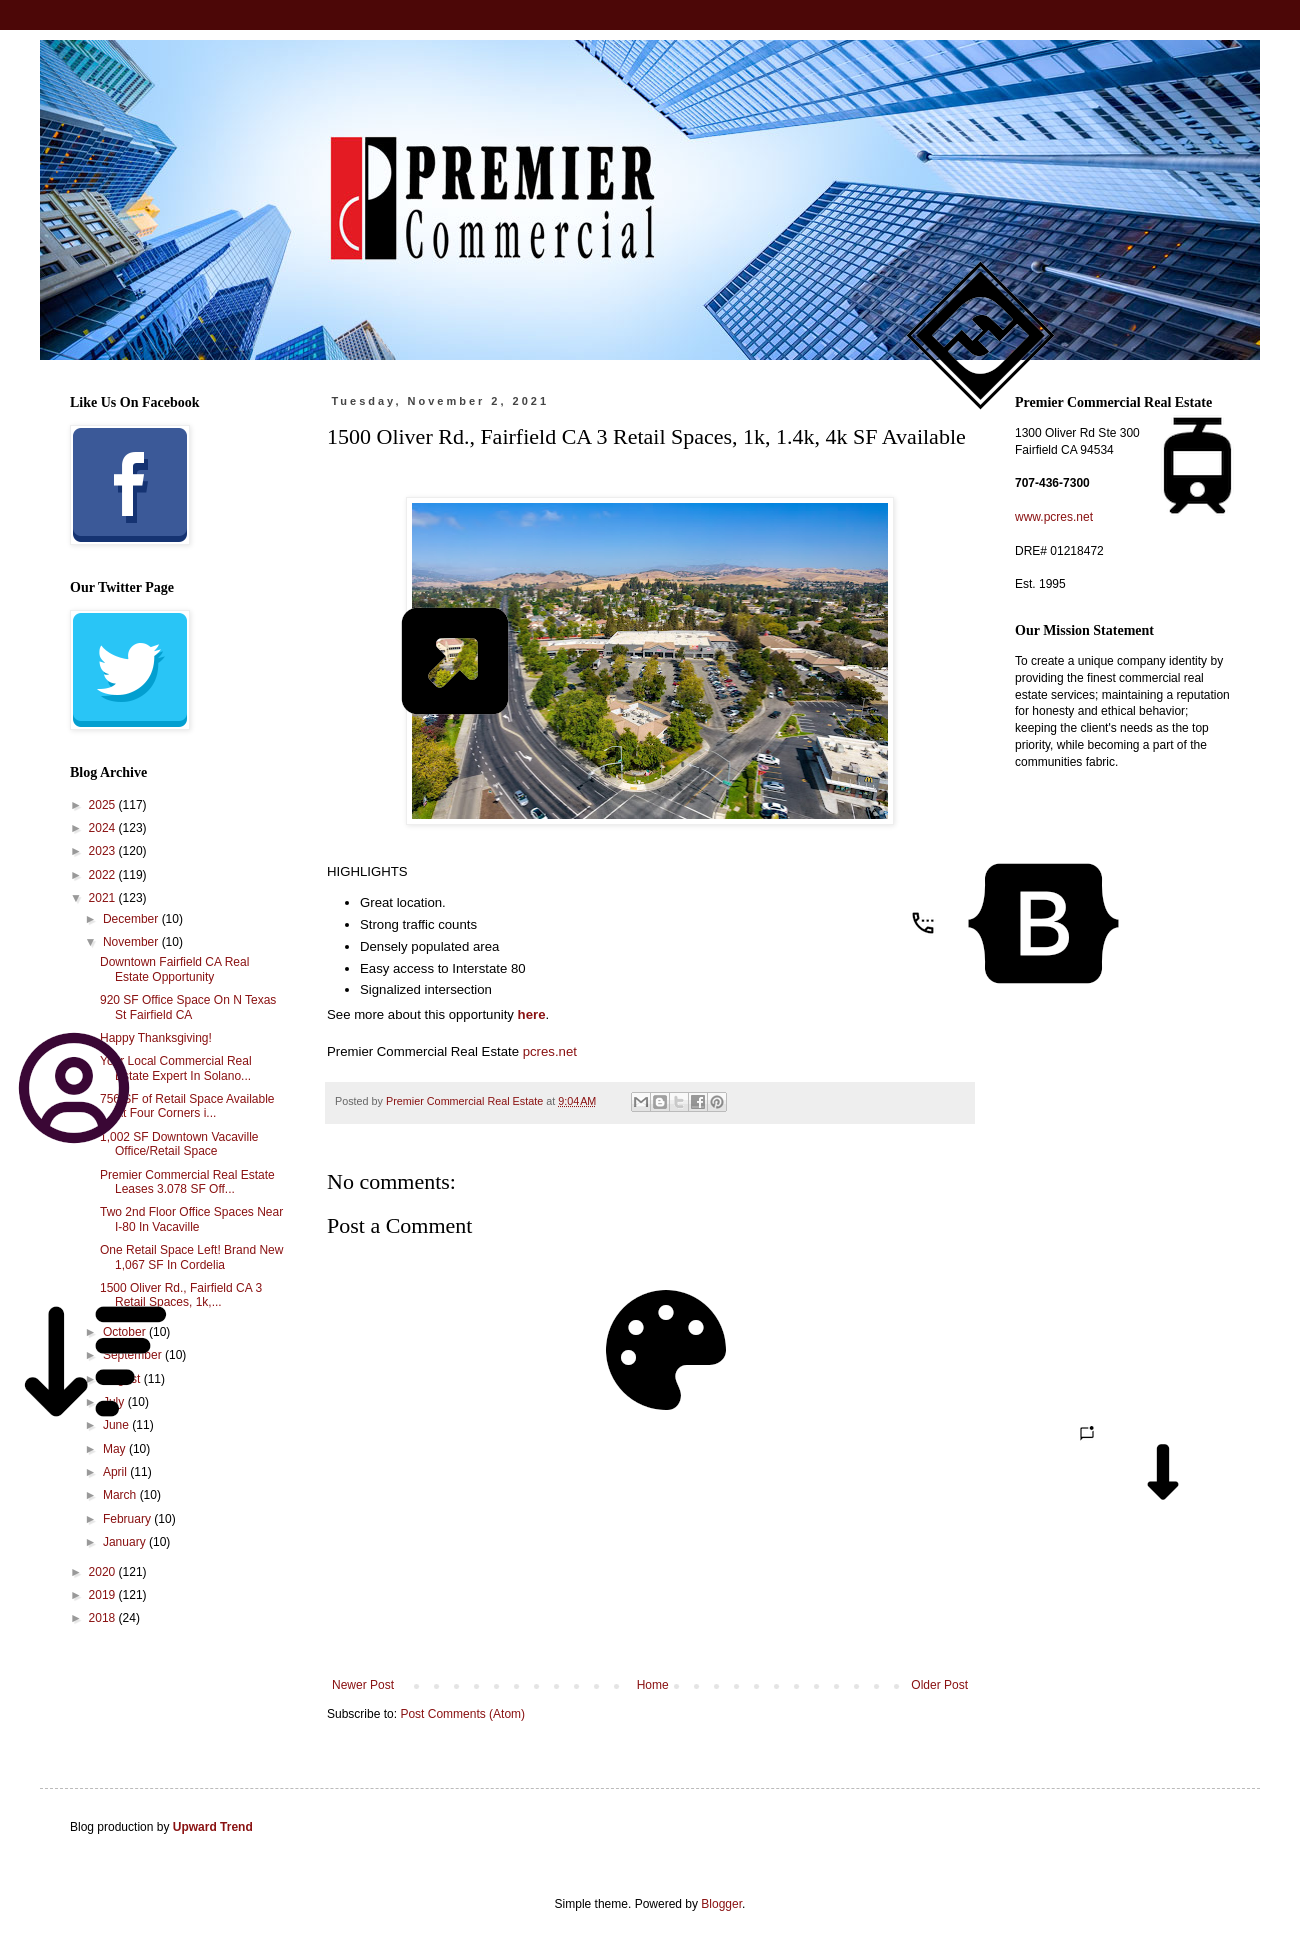 This screenshot has width=1300, height=1951. What do you see at coordinates (980, 335) in the screenshot?
I see `fantasy flight games logo` at bounding box center [980, 335].